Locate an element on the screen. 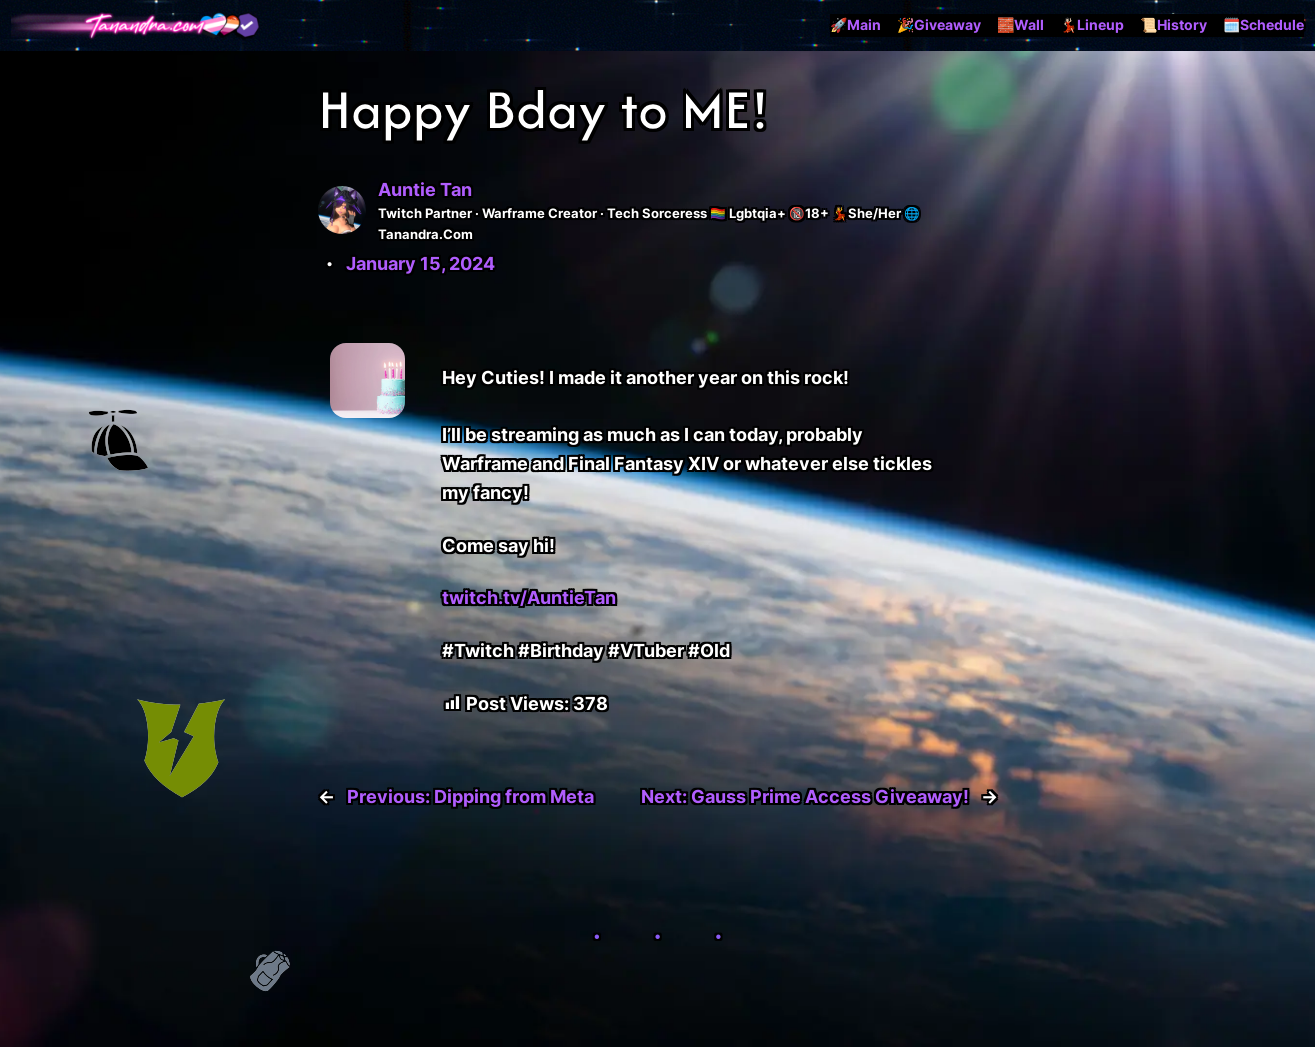 The width and height of the screenshot is (1315, 1047). indicates broken or compromised security is located at coordinates (179, 747).